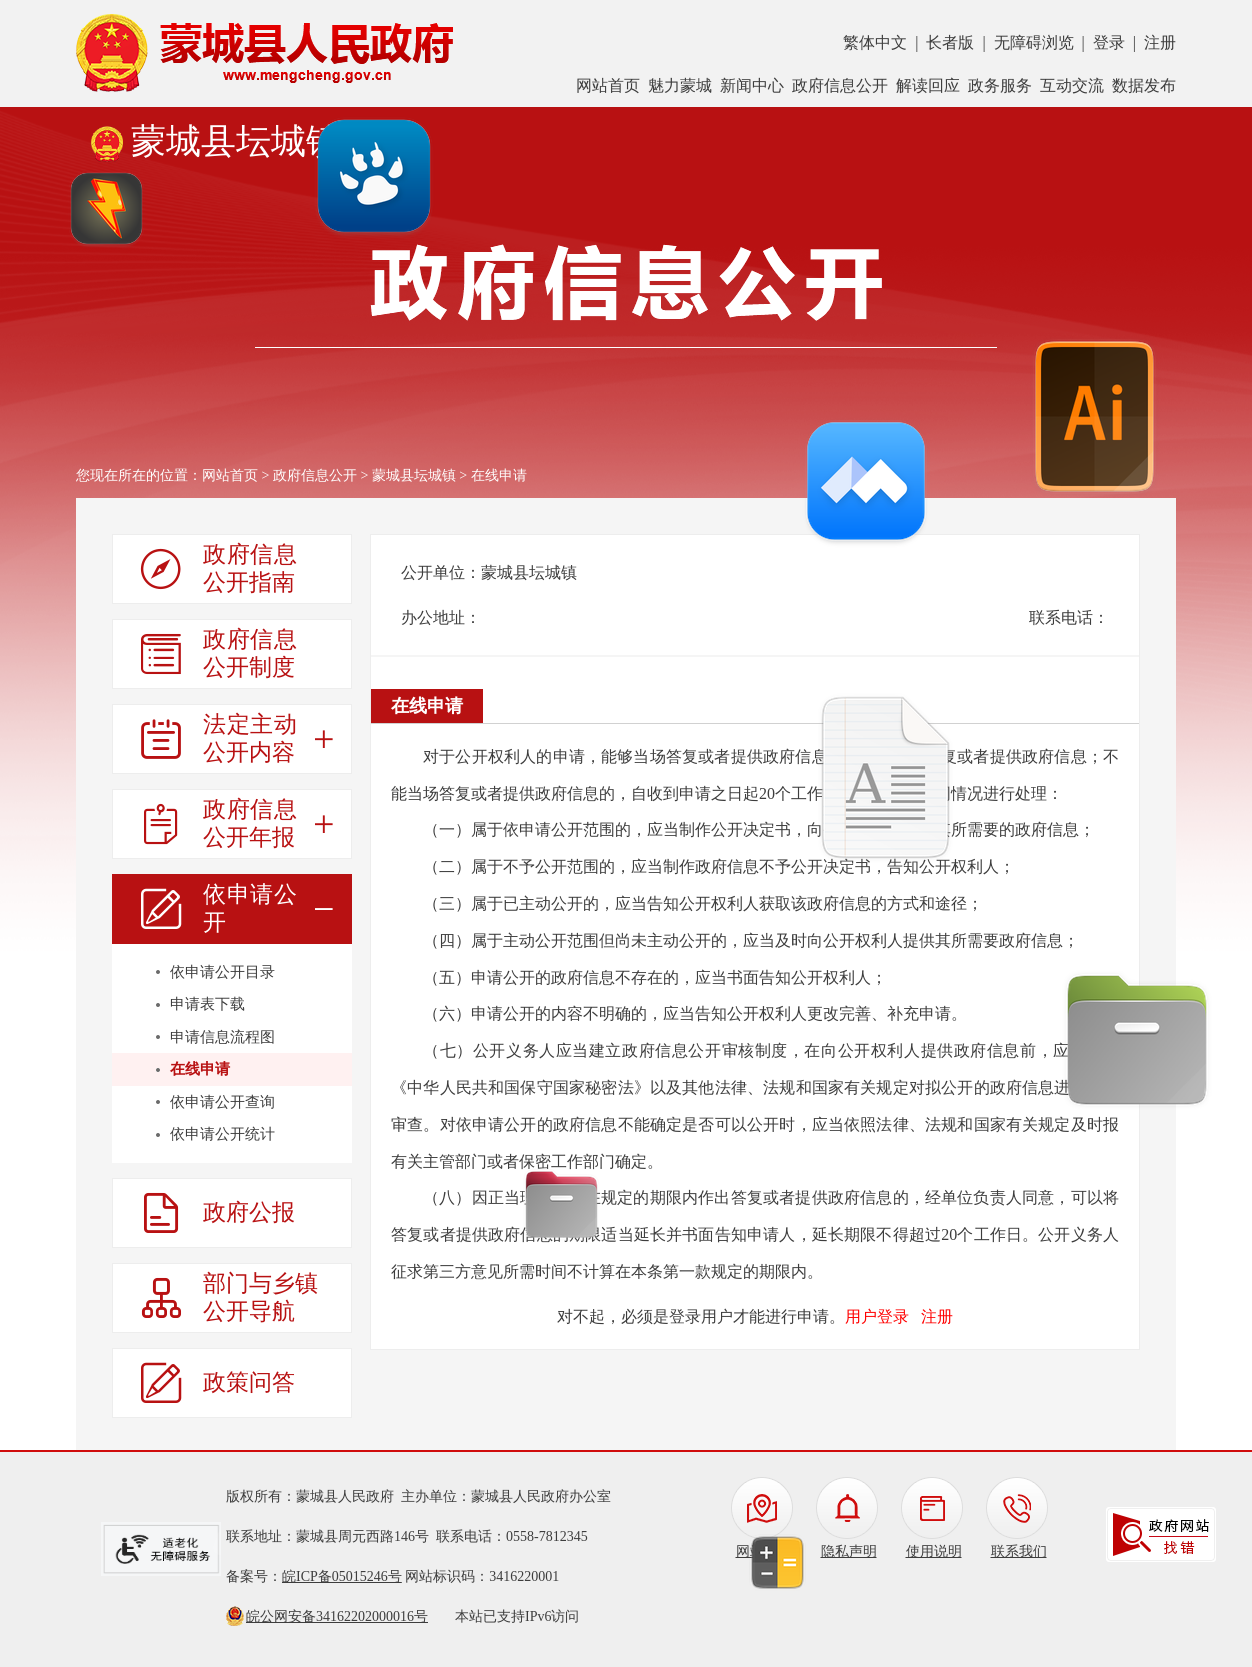  What do you see at coordinates (866, 481) in the screenshot?
I see `open meeting or video conferencing app` at bounding box center [866, 481].